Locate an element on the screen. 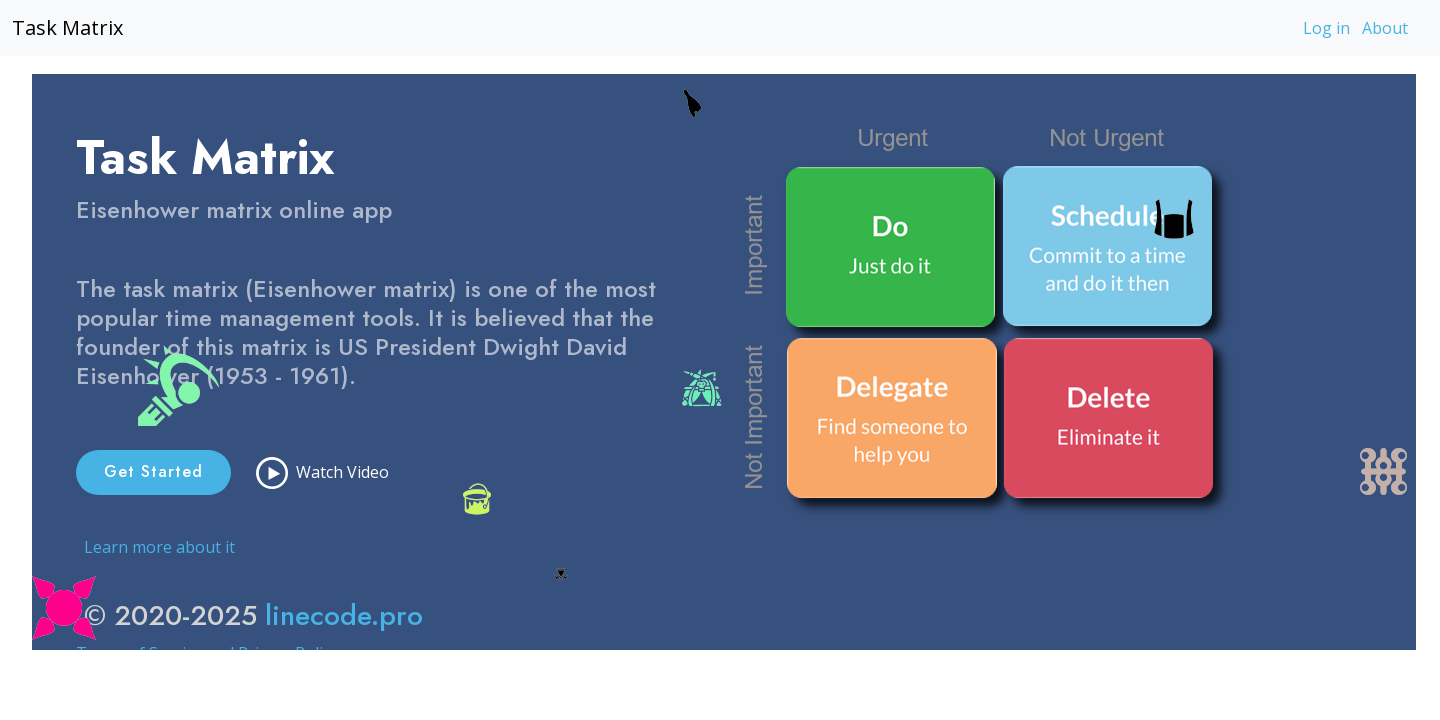 The width and height of the screenshot is (1440, 720). enter the arena or battle mode is located at coordinates (1174, 219).